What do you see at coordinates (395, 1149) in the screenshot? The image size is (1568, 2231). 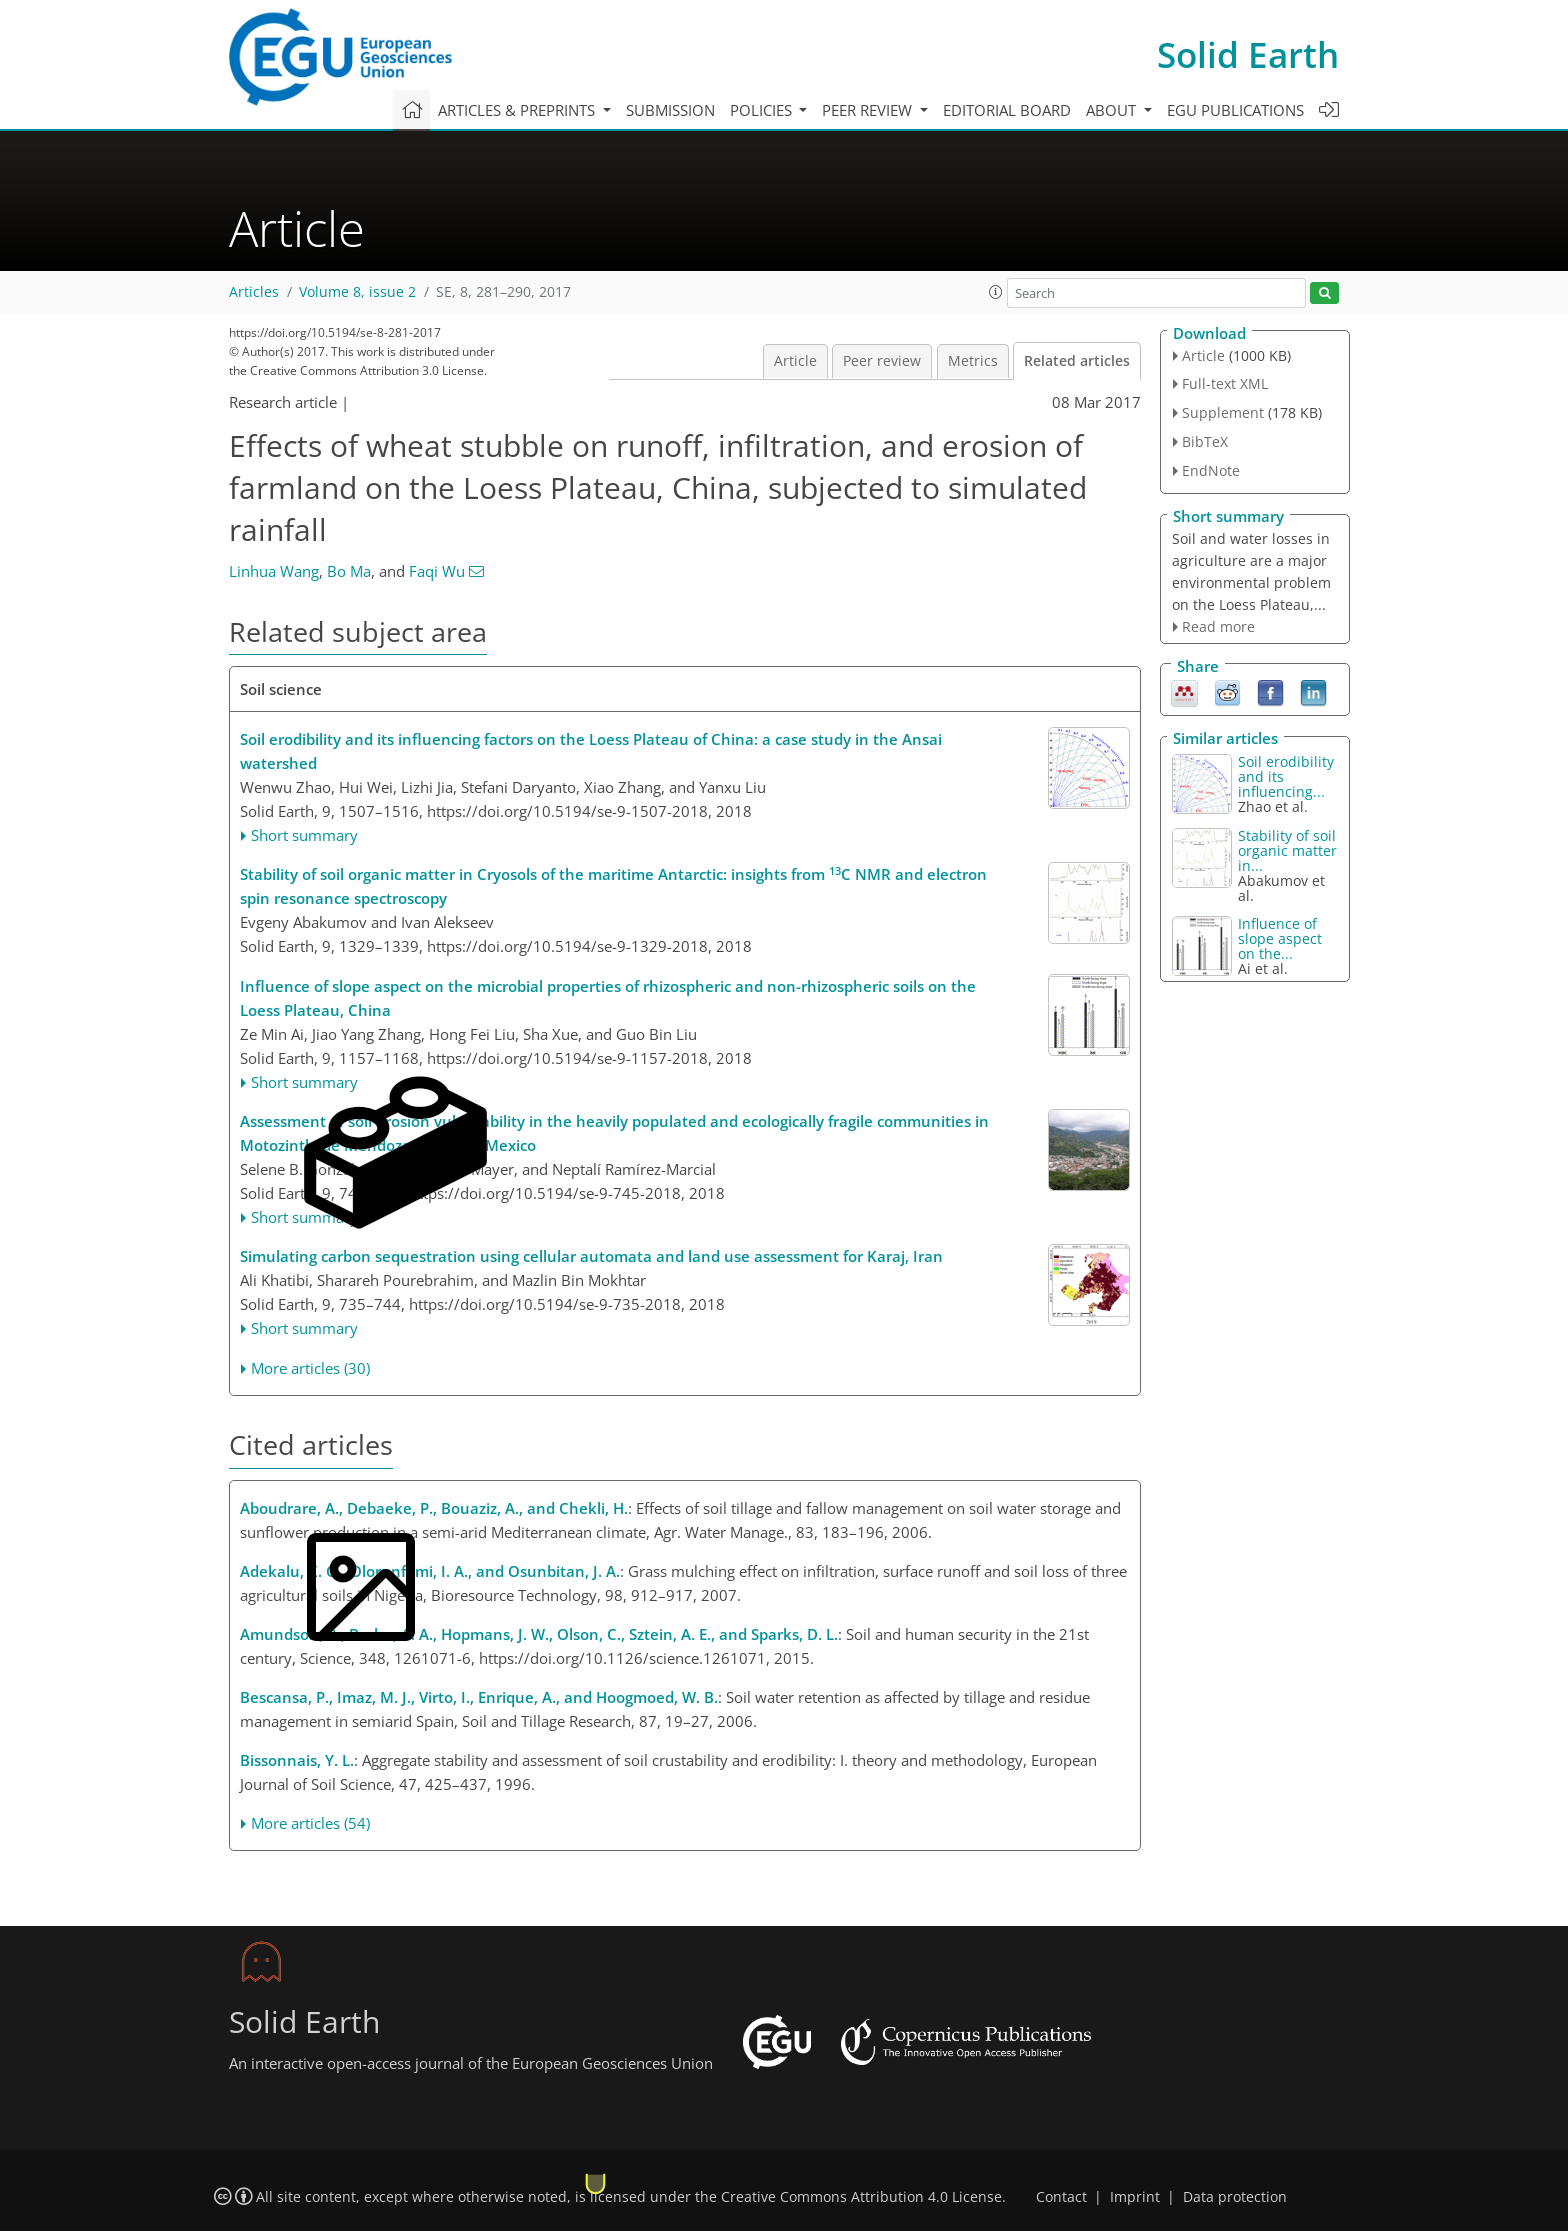 I see `access building or construction features` at bounding box center [395, 1149].